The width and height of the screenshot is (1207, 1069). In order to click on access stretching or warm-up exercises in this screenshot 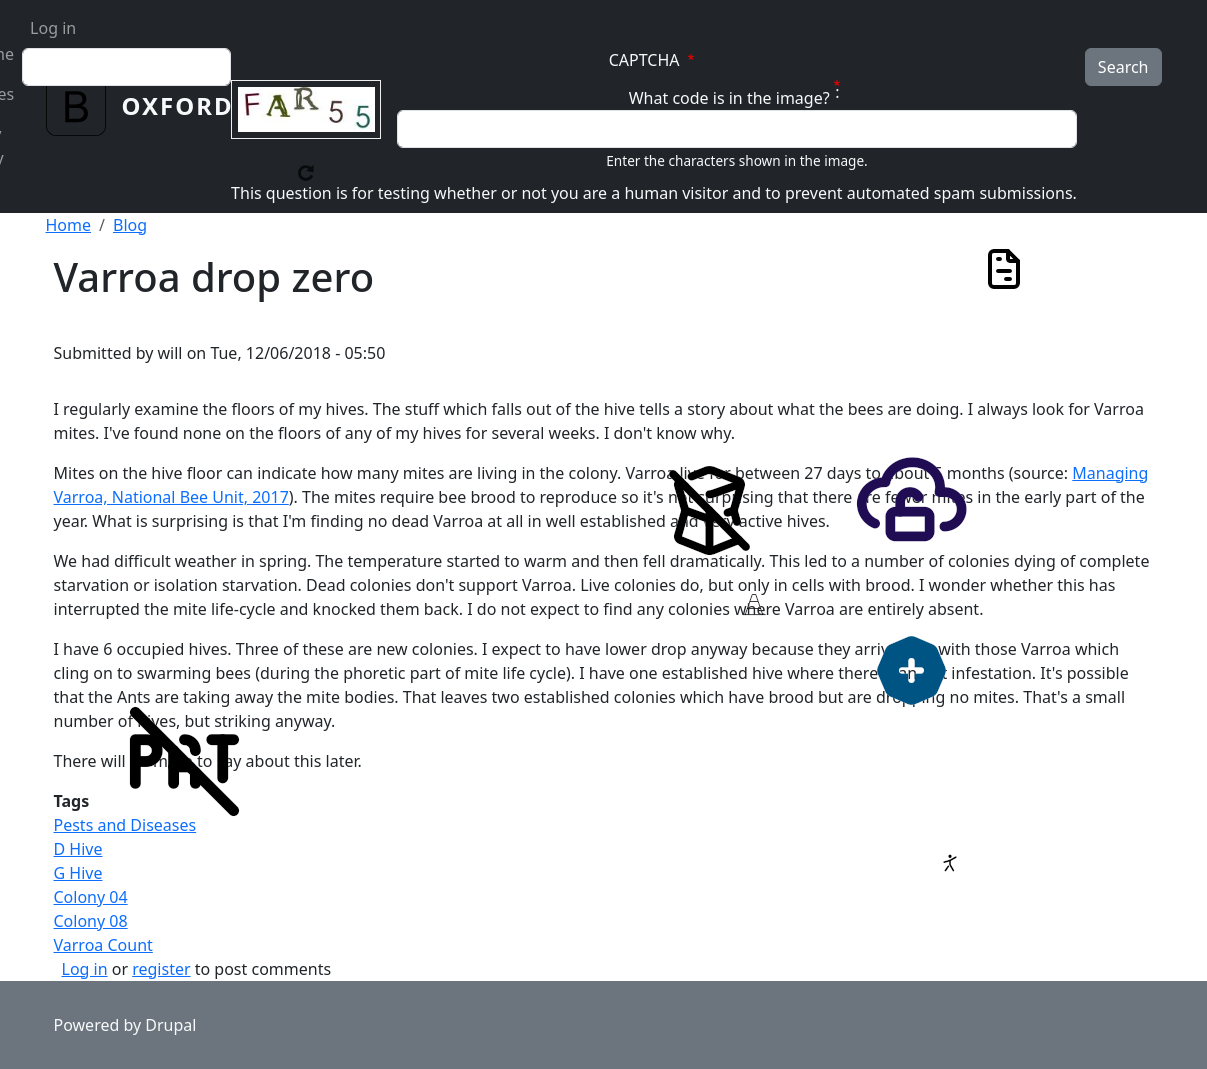, I will do `click(950, 863)`.